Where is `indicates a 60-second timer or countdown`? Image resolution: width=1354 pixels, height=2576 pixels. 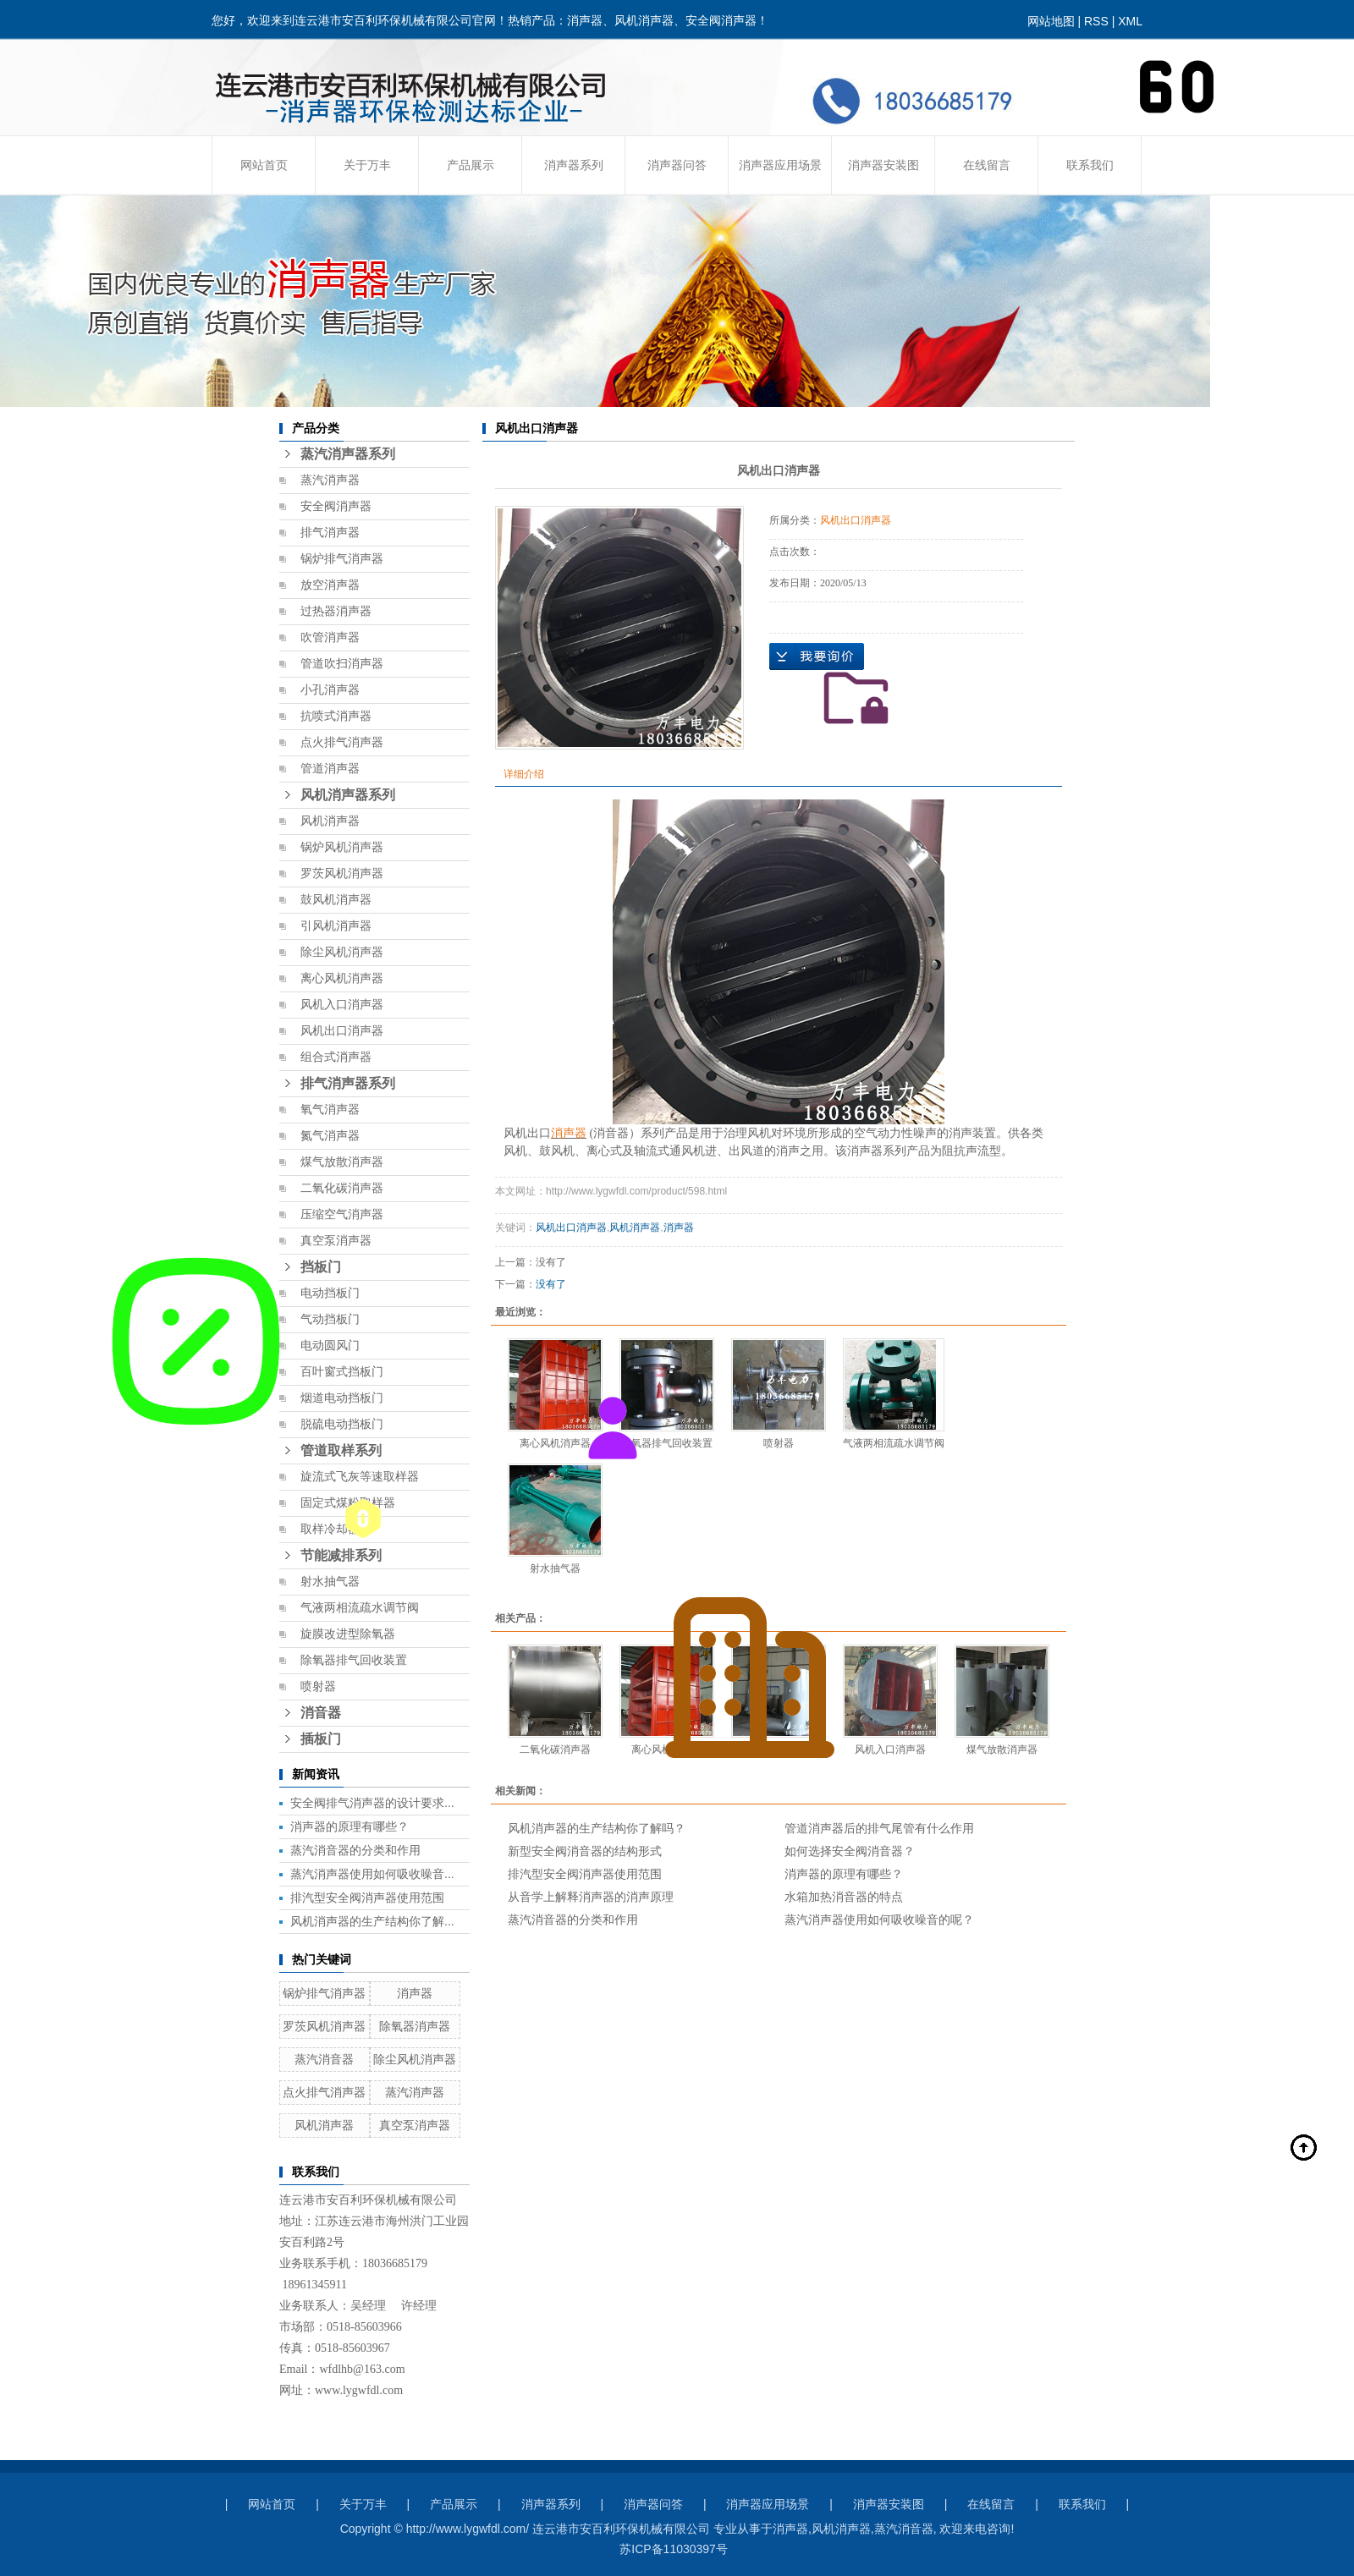 indicates a 60-second timer or countdown is located at coordinates (1176, 86).